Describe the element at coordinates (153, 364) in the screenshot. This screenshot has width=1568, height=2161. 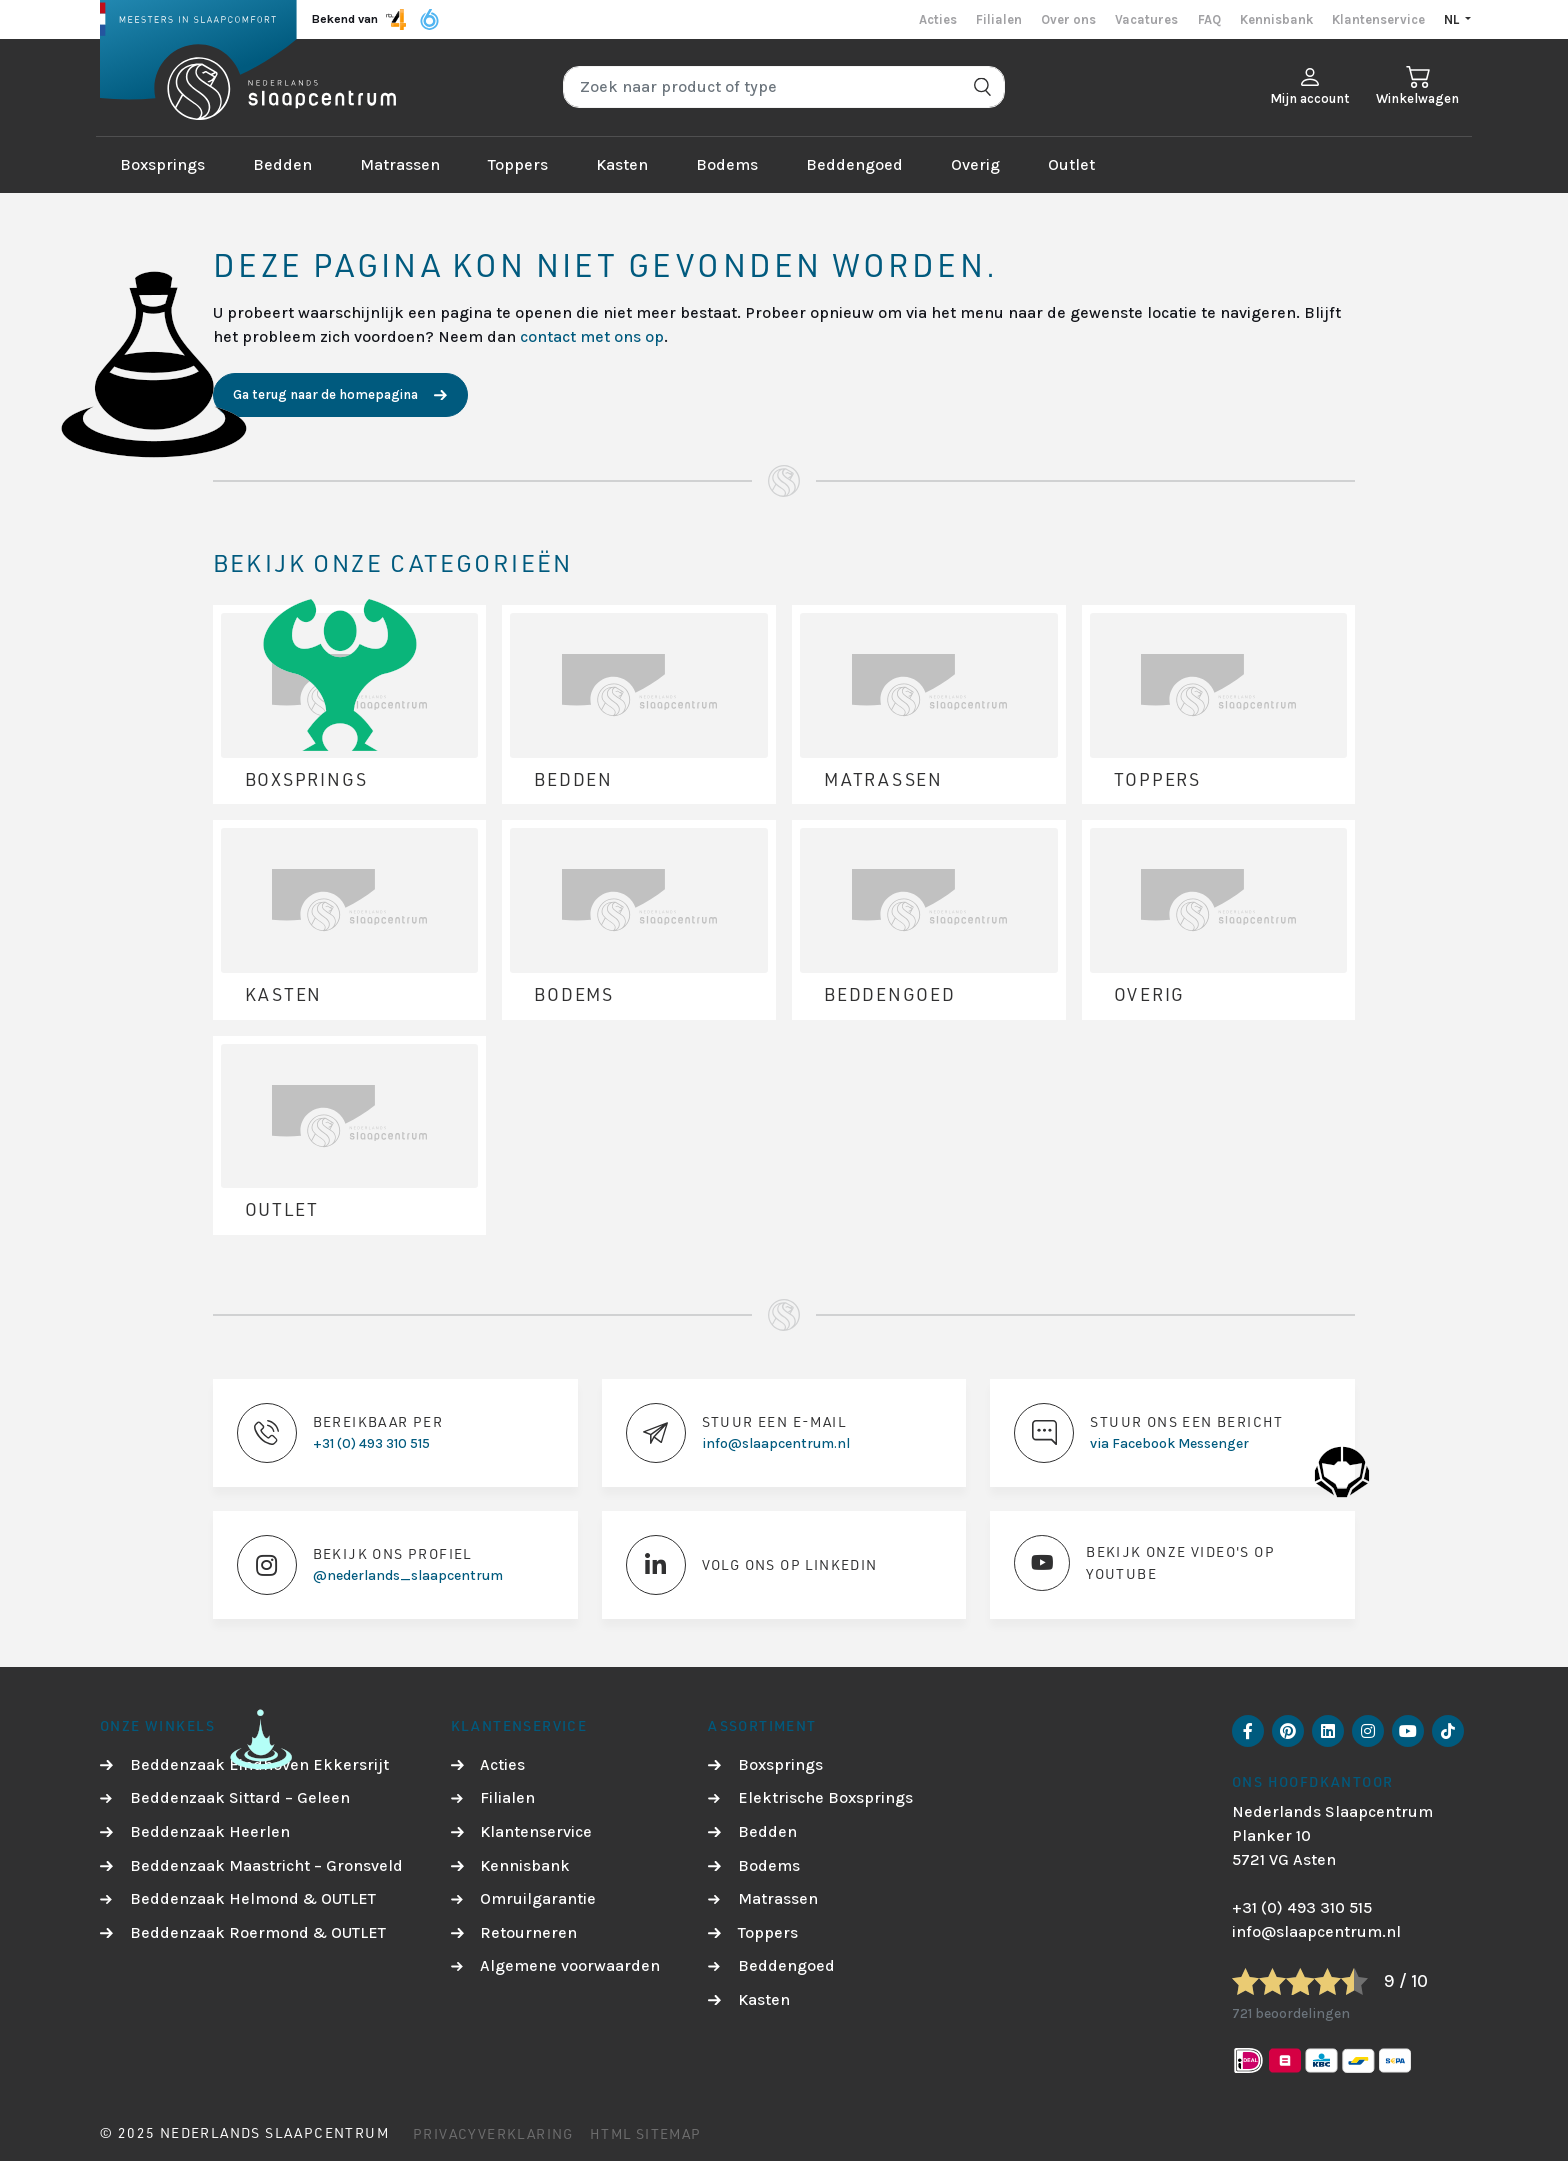
I see `use a potion item from inventory` at that location.